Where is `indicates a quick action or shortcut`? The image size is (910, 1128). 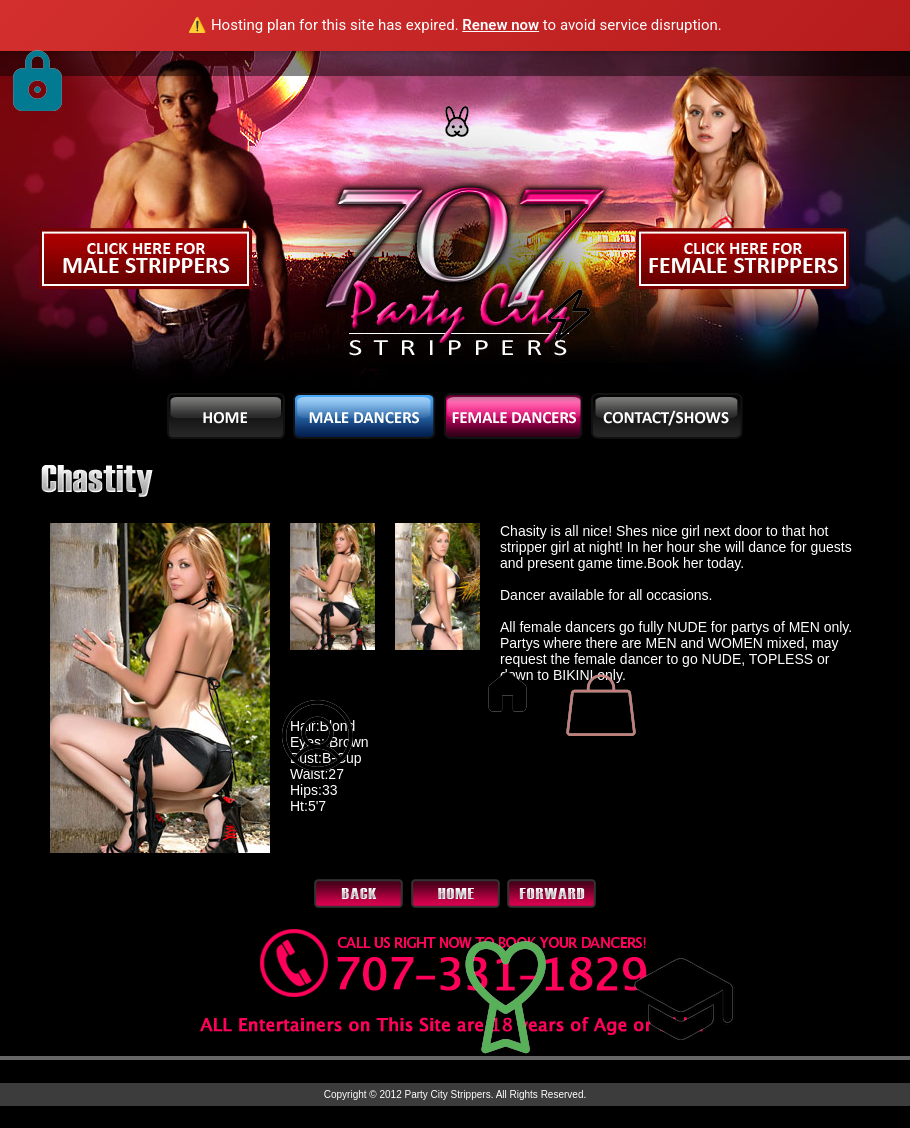
indicates a quick action or shortcut is located at coordinates (569, 315).